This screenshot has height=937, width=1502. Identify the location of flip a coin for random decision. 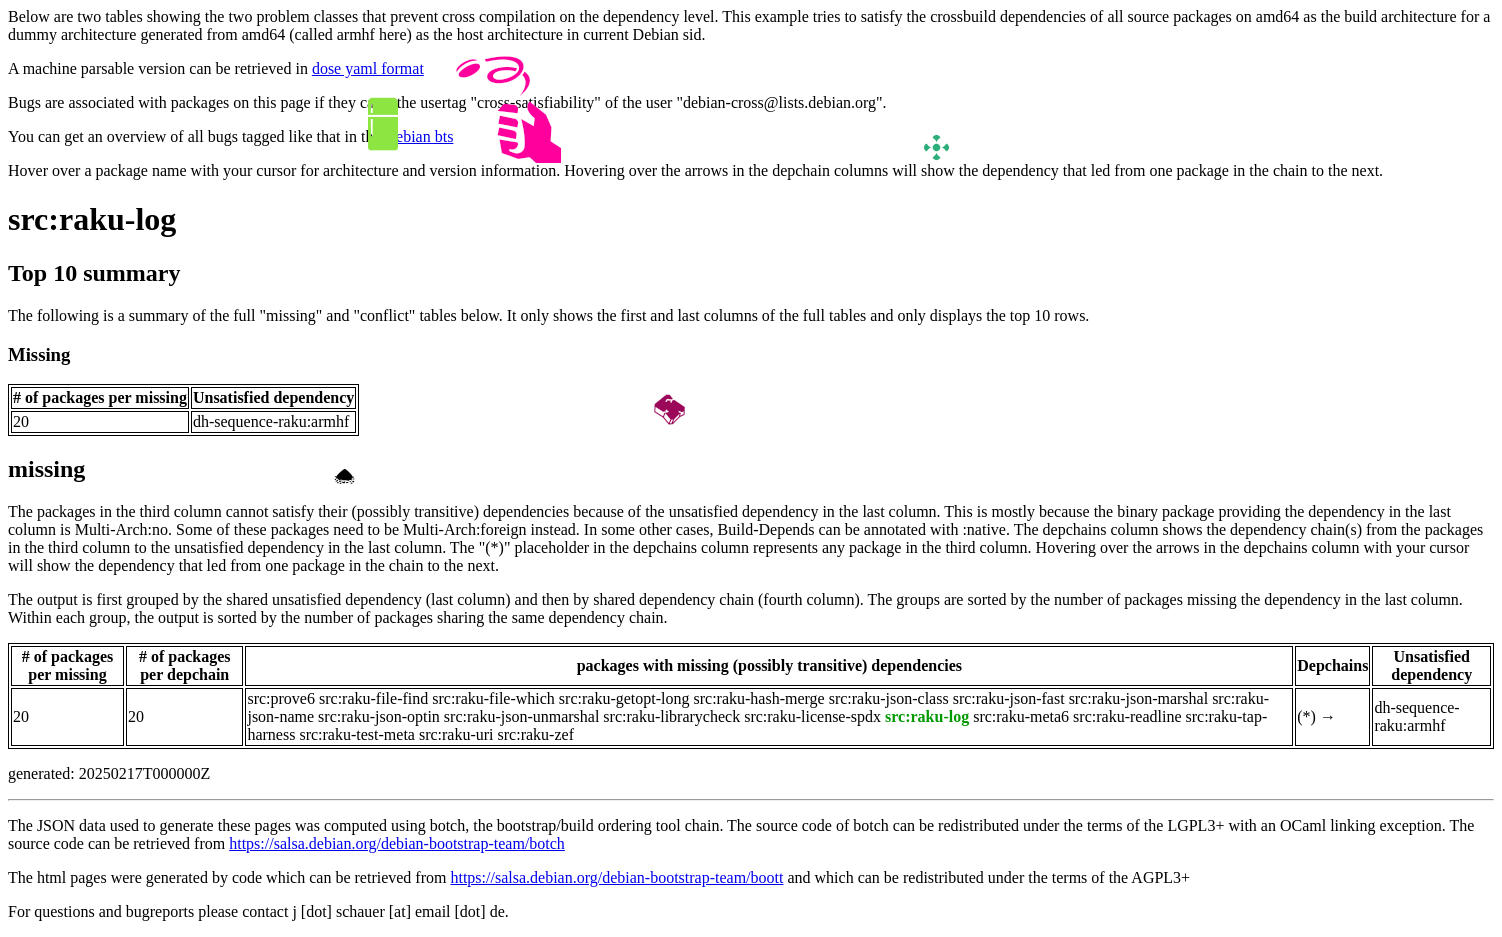
(505, 107).